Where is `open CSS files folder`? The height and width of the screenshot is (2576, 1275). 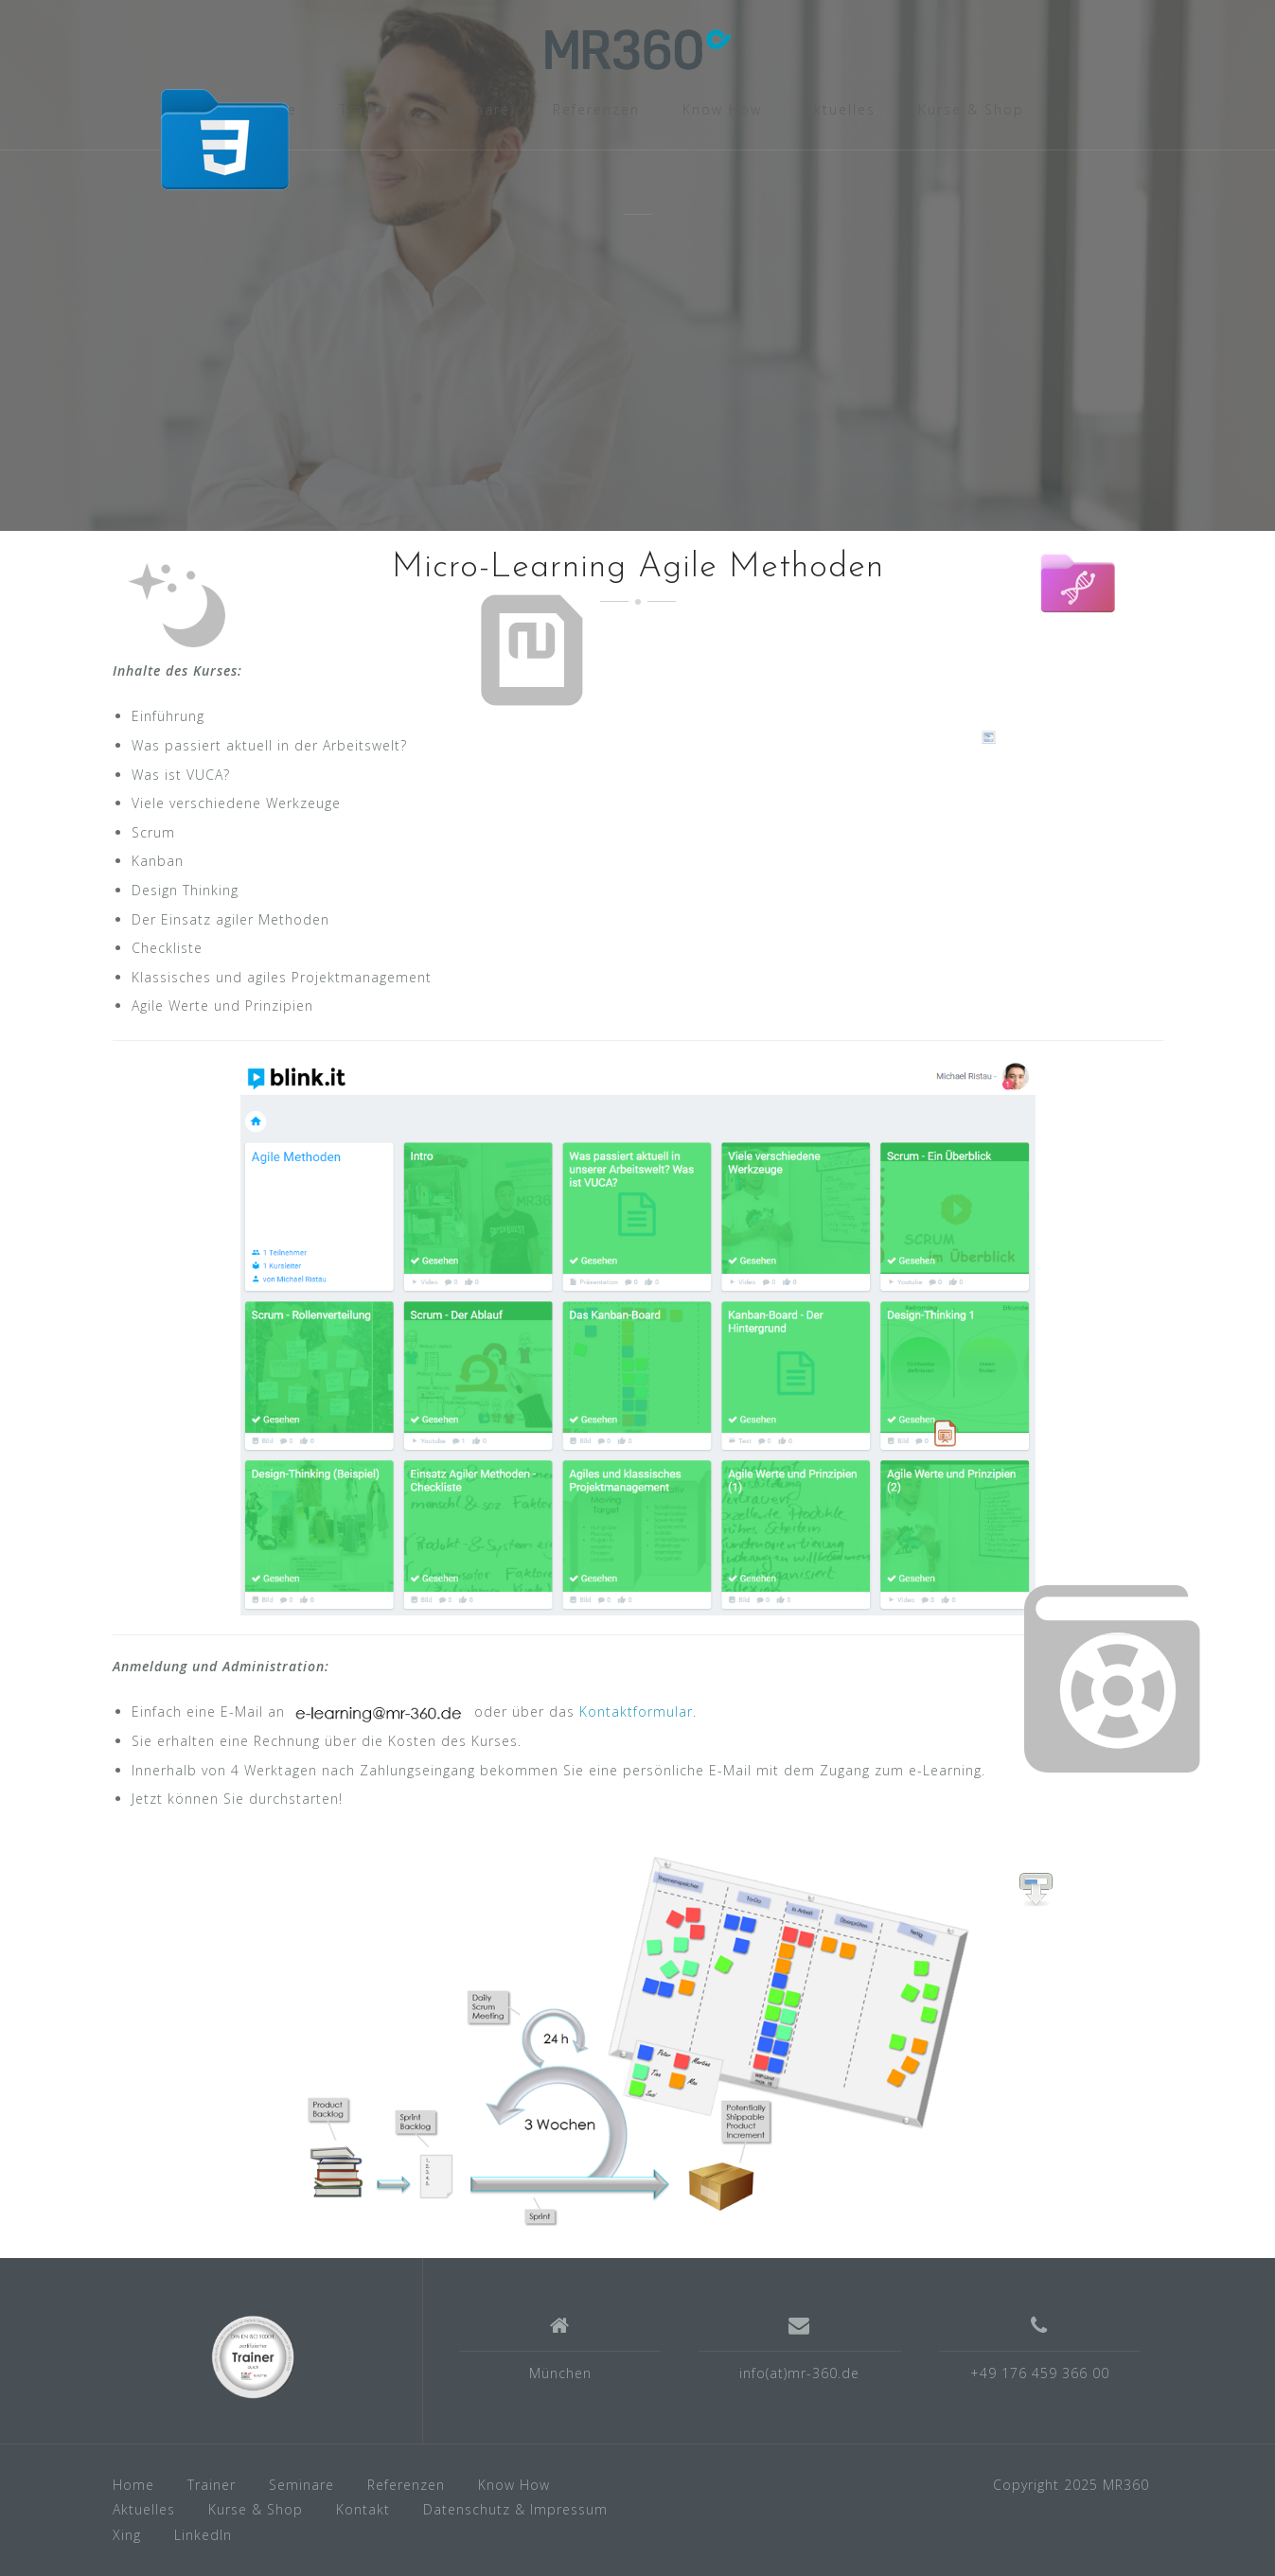 open CSS files folder is located at coordinates (224, 143).